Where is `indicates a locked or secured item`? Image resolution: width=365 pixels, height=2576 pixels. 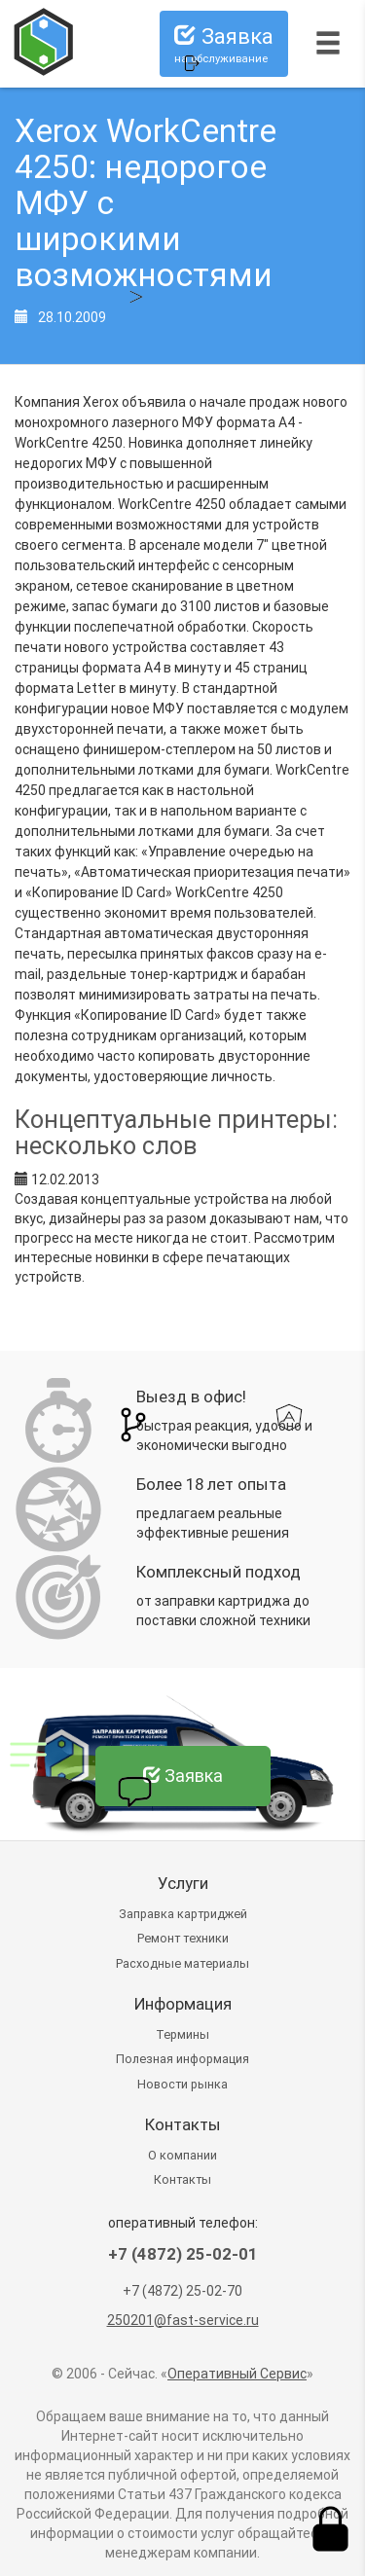
indicates a locked or secured item is located at coordinates (330, 2528).